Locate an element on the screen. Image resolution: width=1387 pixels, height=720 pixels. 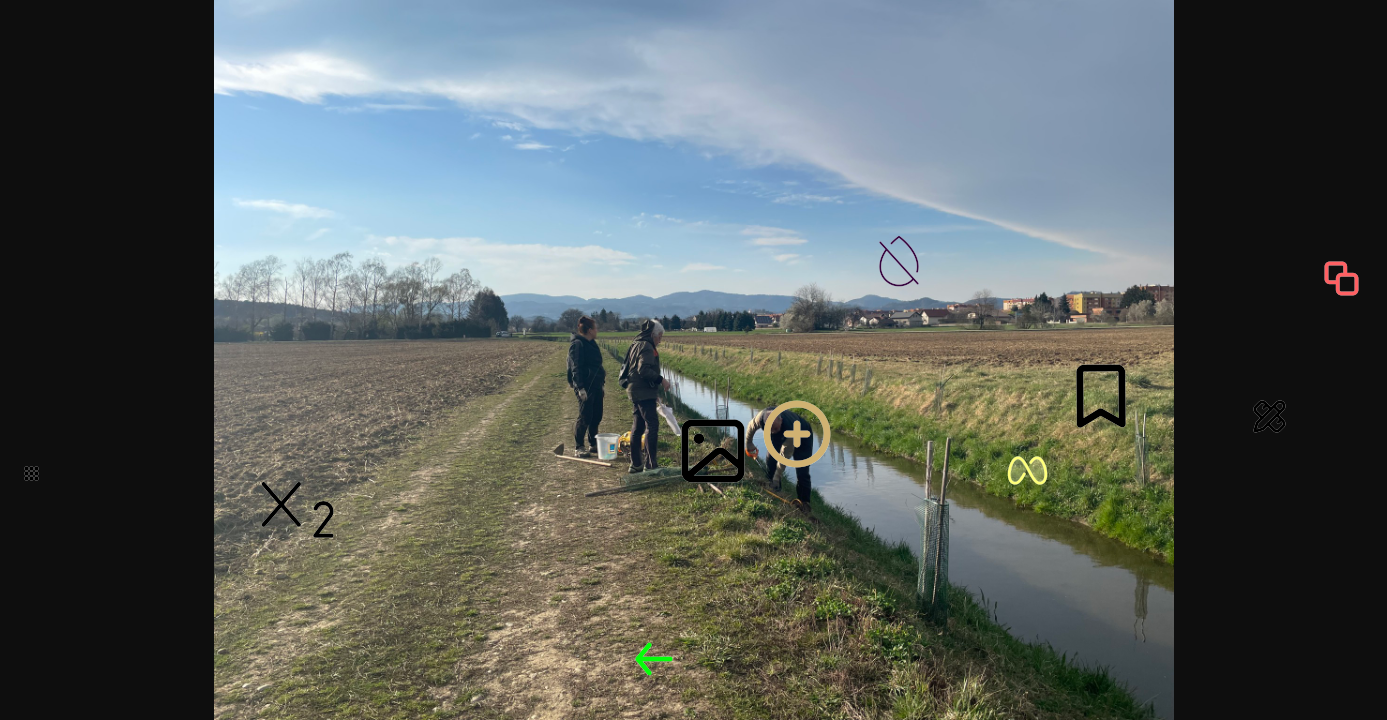
open the dial pad or number input is located at coordinates (31, 473).